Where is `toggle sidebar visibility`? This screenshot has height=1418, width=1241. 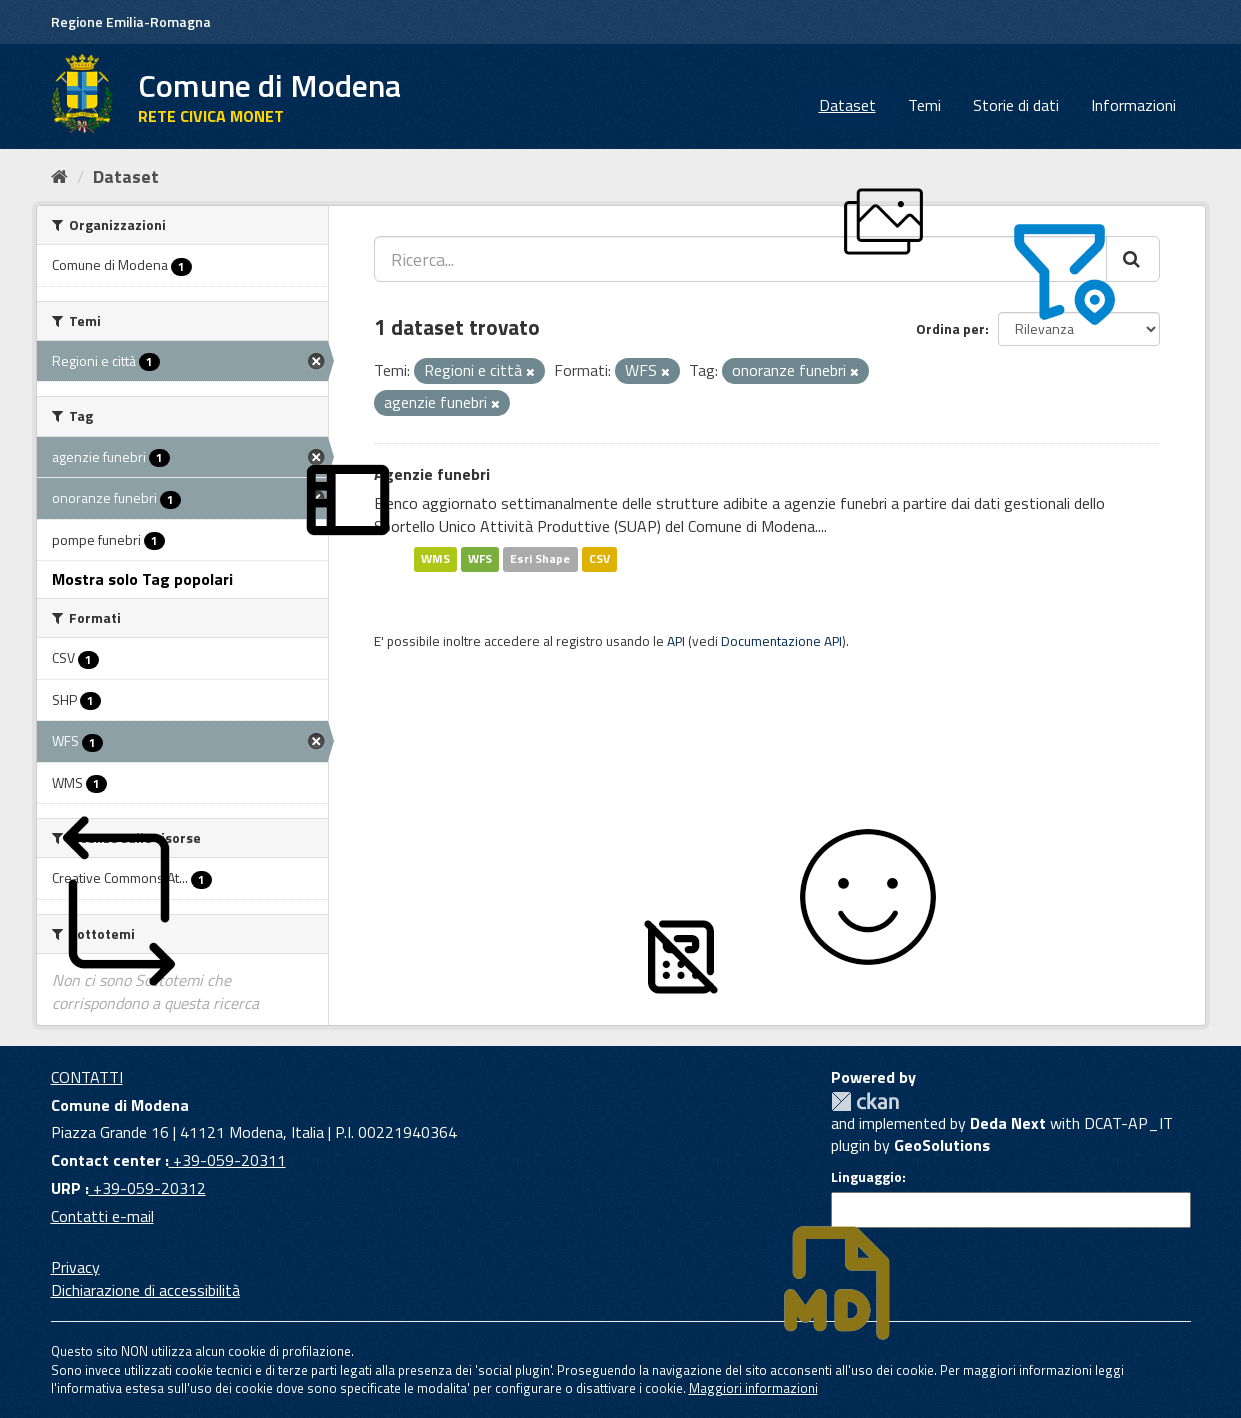
toggle sidebar visibility is located at coordinates (348, 500).